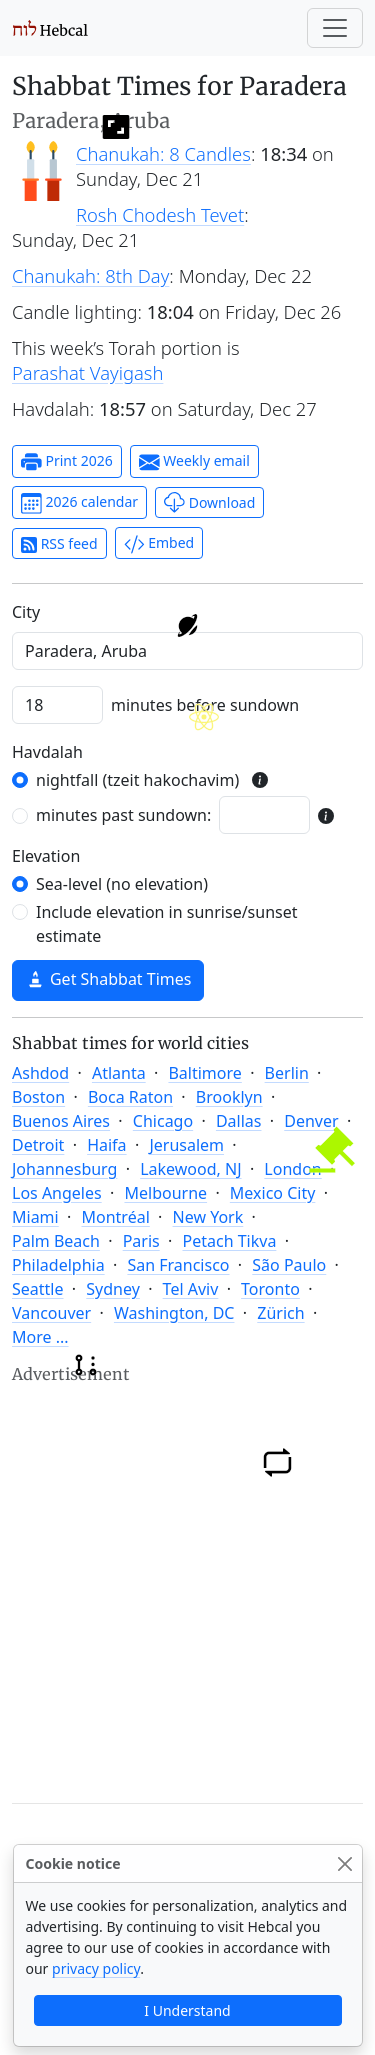  I want to click on place a bid on an auction item, so click(331, 1151).